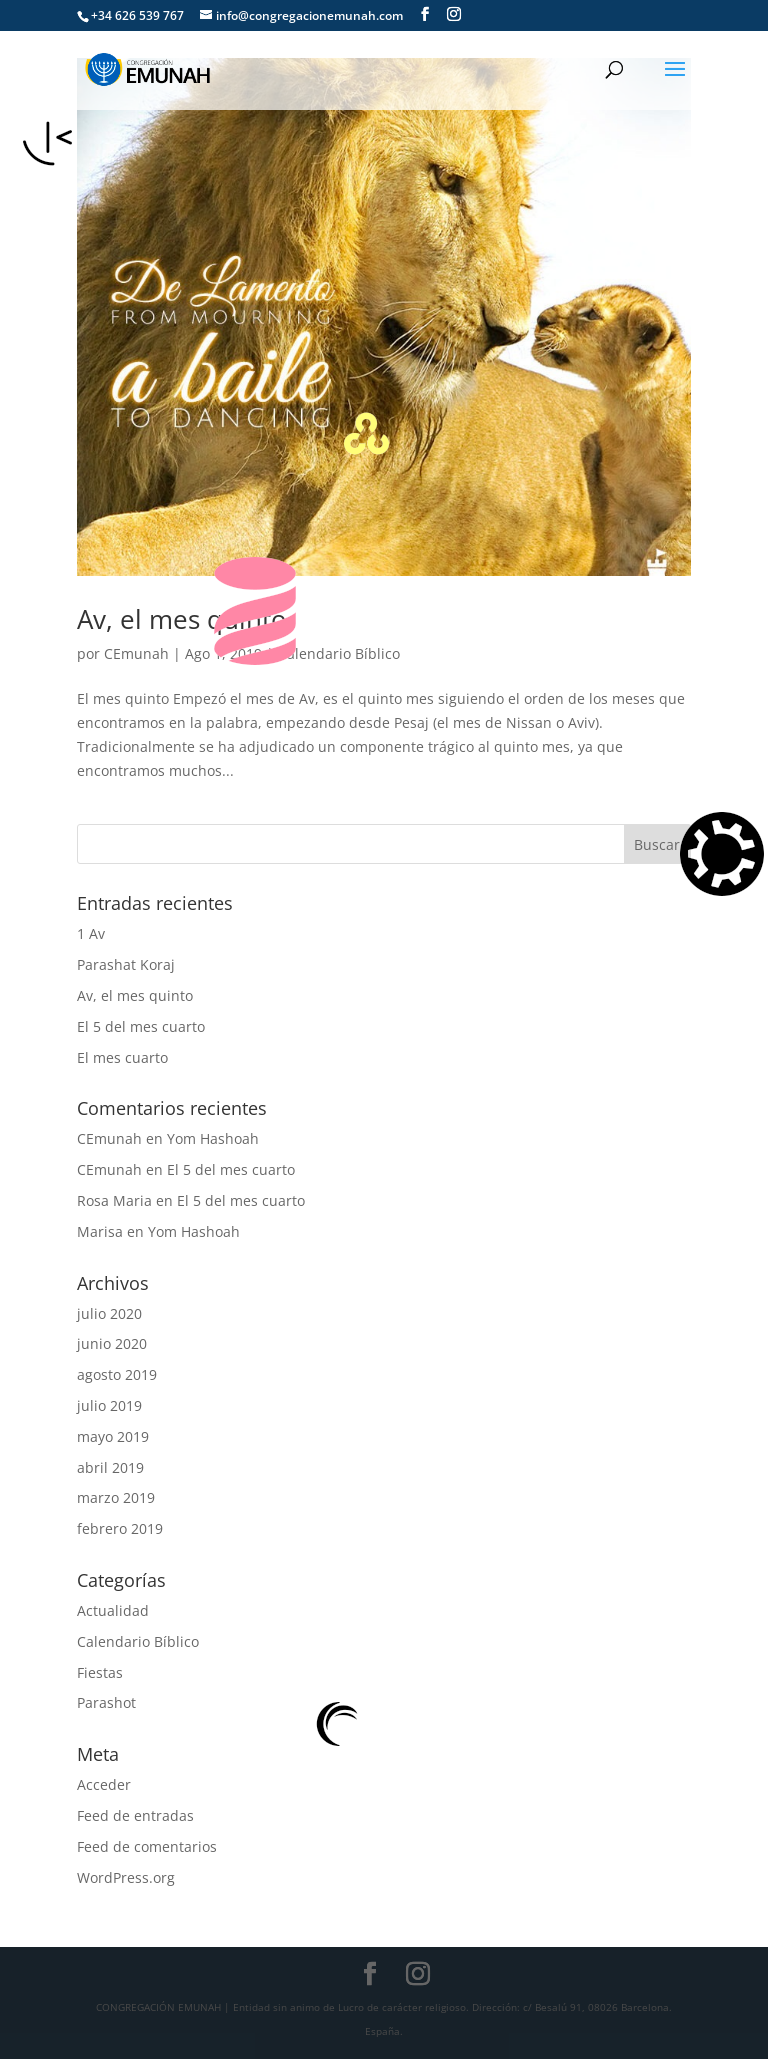  Describe the element at coordinates (47, 143) in the screenshot. I see `visit Frontend Mentor website` at that location.